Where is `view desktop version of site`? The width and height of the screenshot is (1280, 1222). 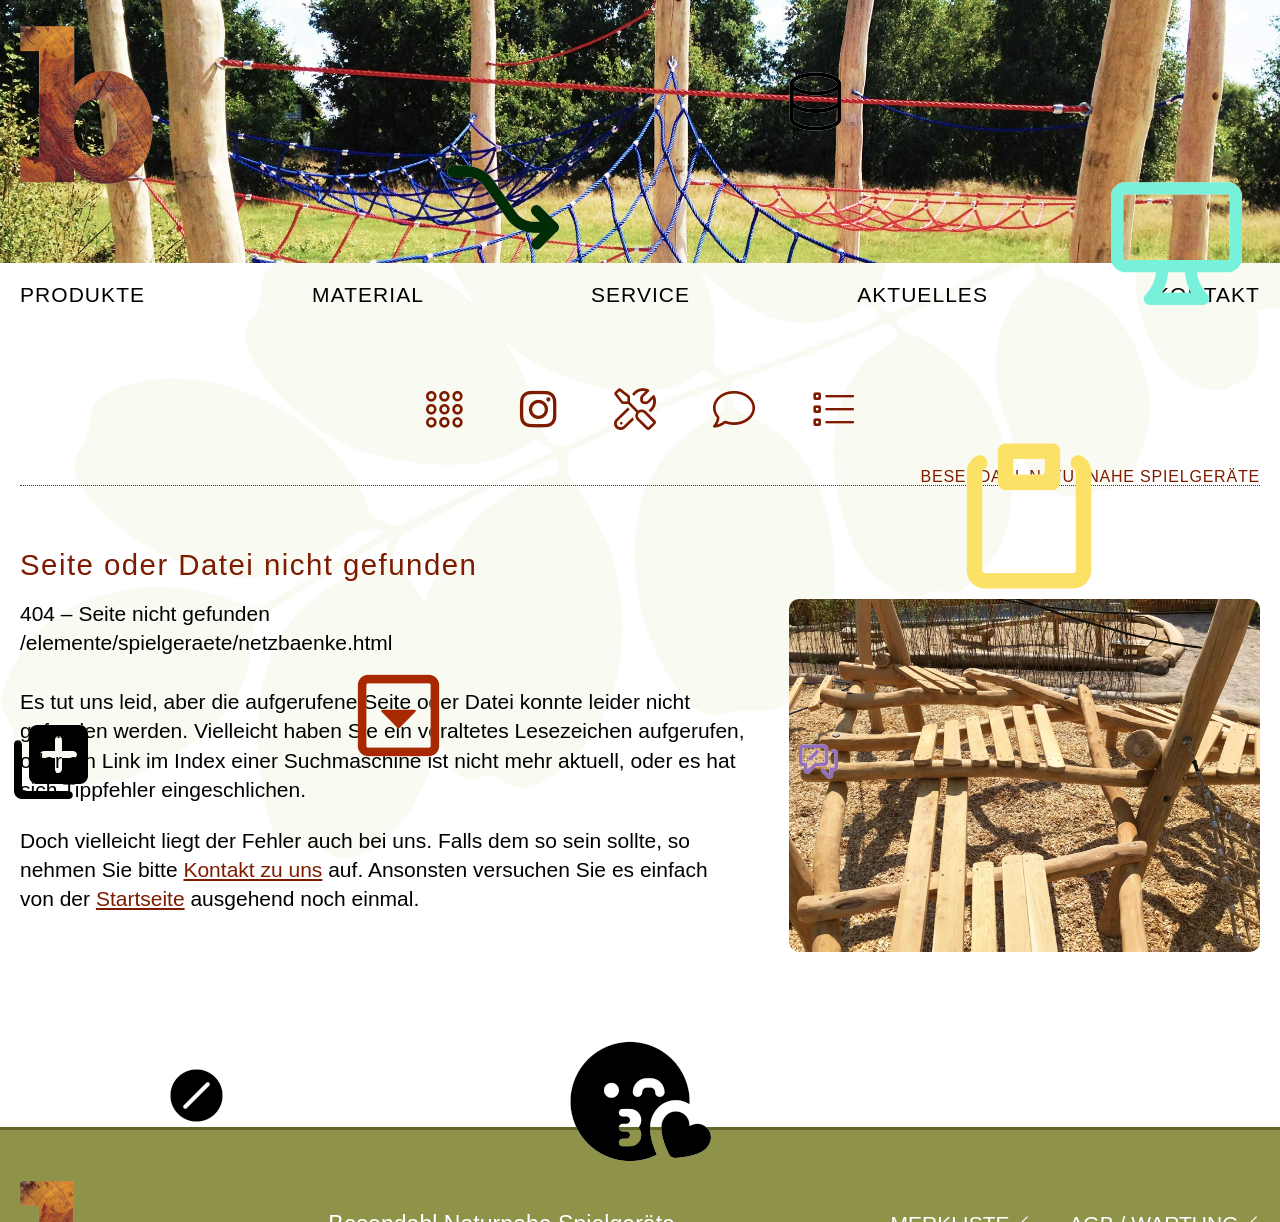 view desktop version of site is located at coordinates (1176, 239).